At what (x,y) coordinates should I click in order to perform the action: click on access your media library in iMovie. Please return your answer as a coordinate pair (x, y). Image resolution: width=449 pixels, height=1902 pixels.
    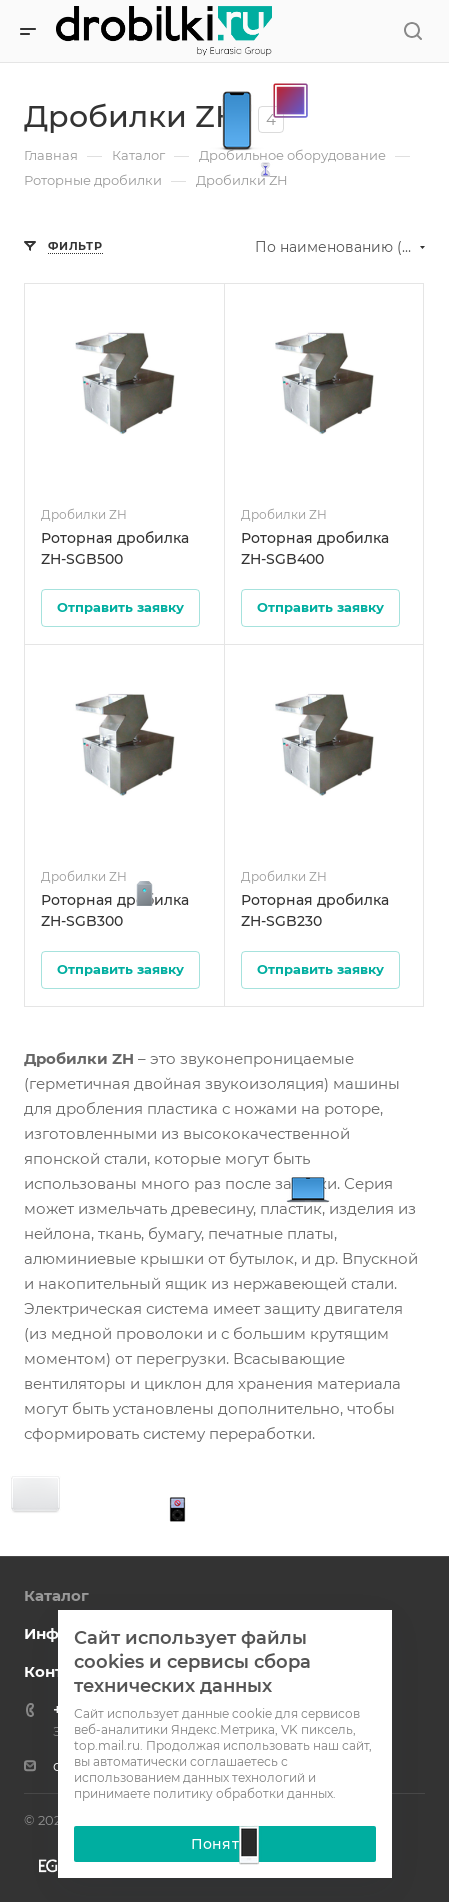
    Looking at the image, I should click on (290, 100).